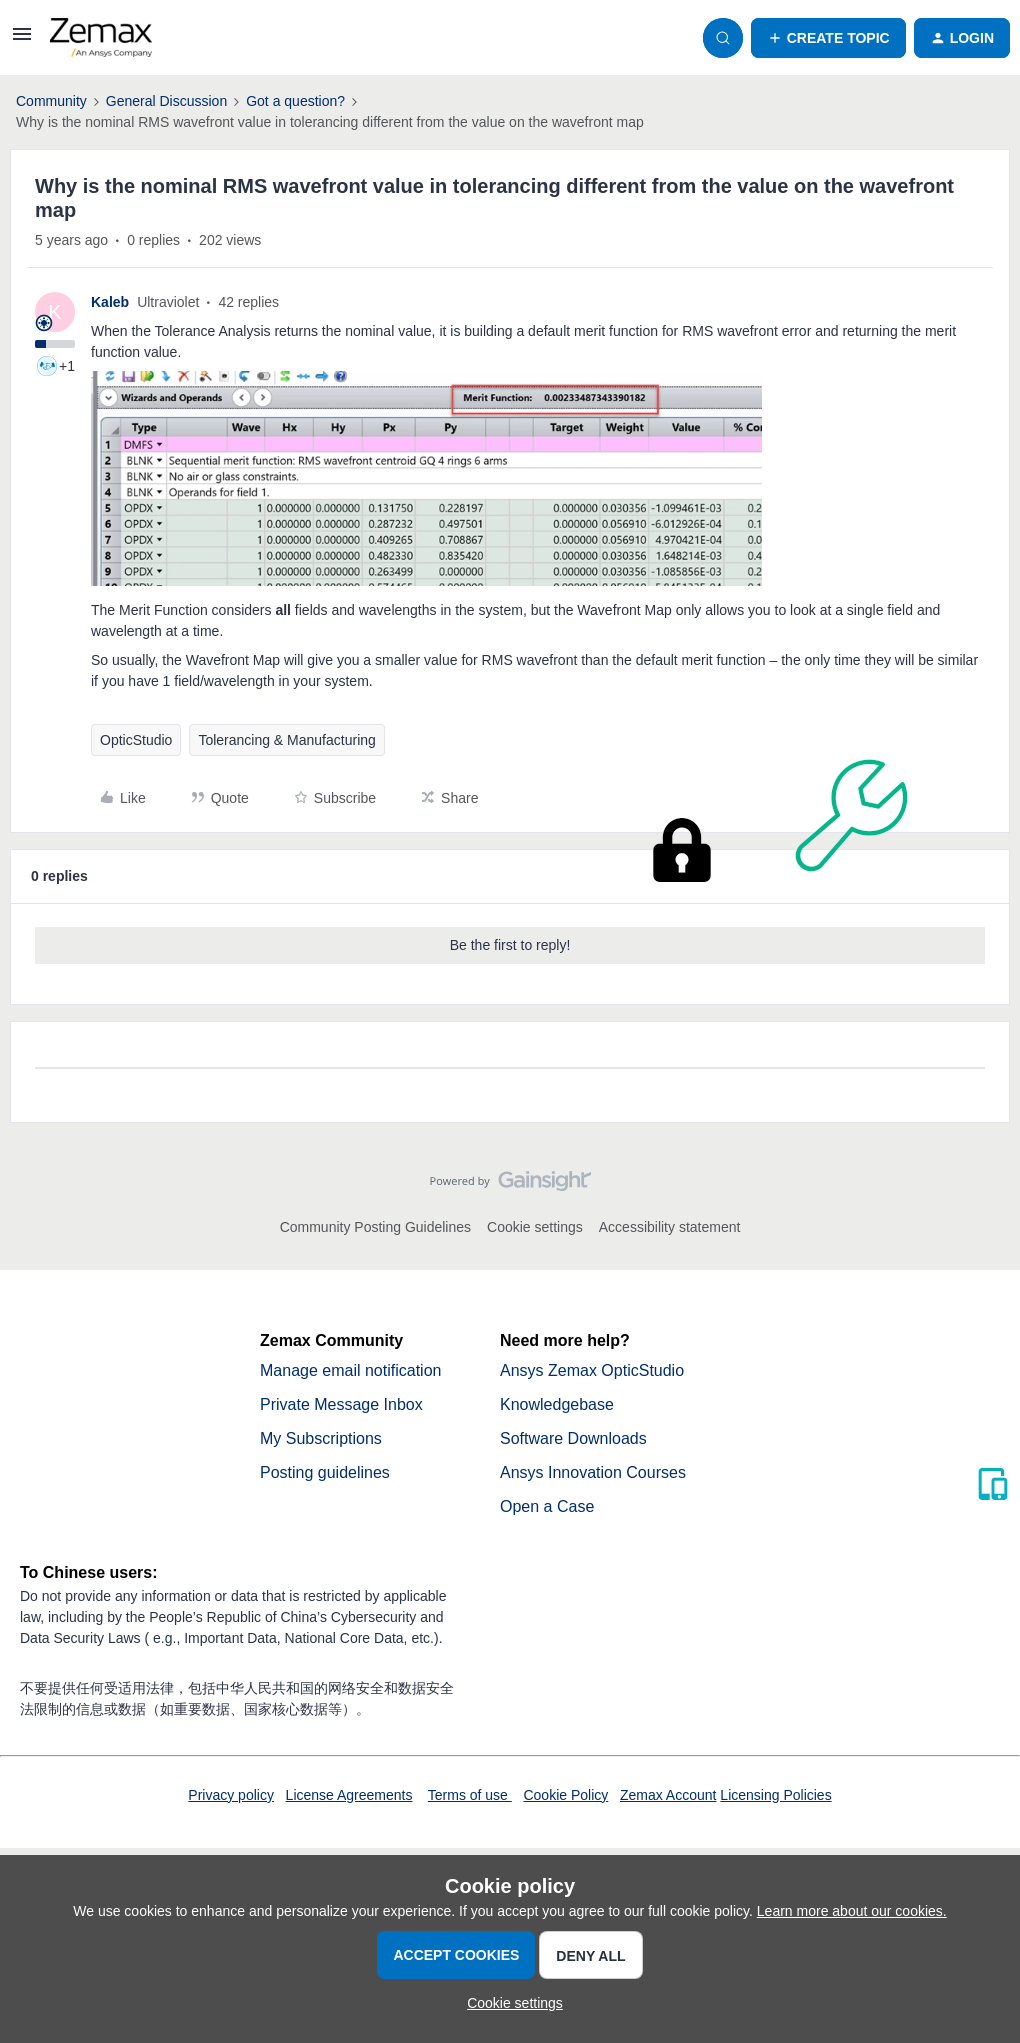 The height and width of the screenshot is (2043, 1020). What do you see at coordinates (993, 1484) in the screenshot?
I see `manage connected mobile devices` at bounding box center [993, 1484].